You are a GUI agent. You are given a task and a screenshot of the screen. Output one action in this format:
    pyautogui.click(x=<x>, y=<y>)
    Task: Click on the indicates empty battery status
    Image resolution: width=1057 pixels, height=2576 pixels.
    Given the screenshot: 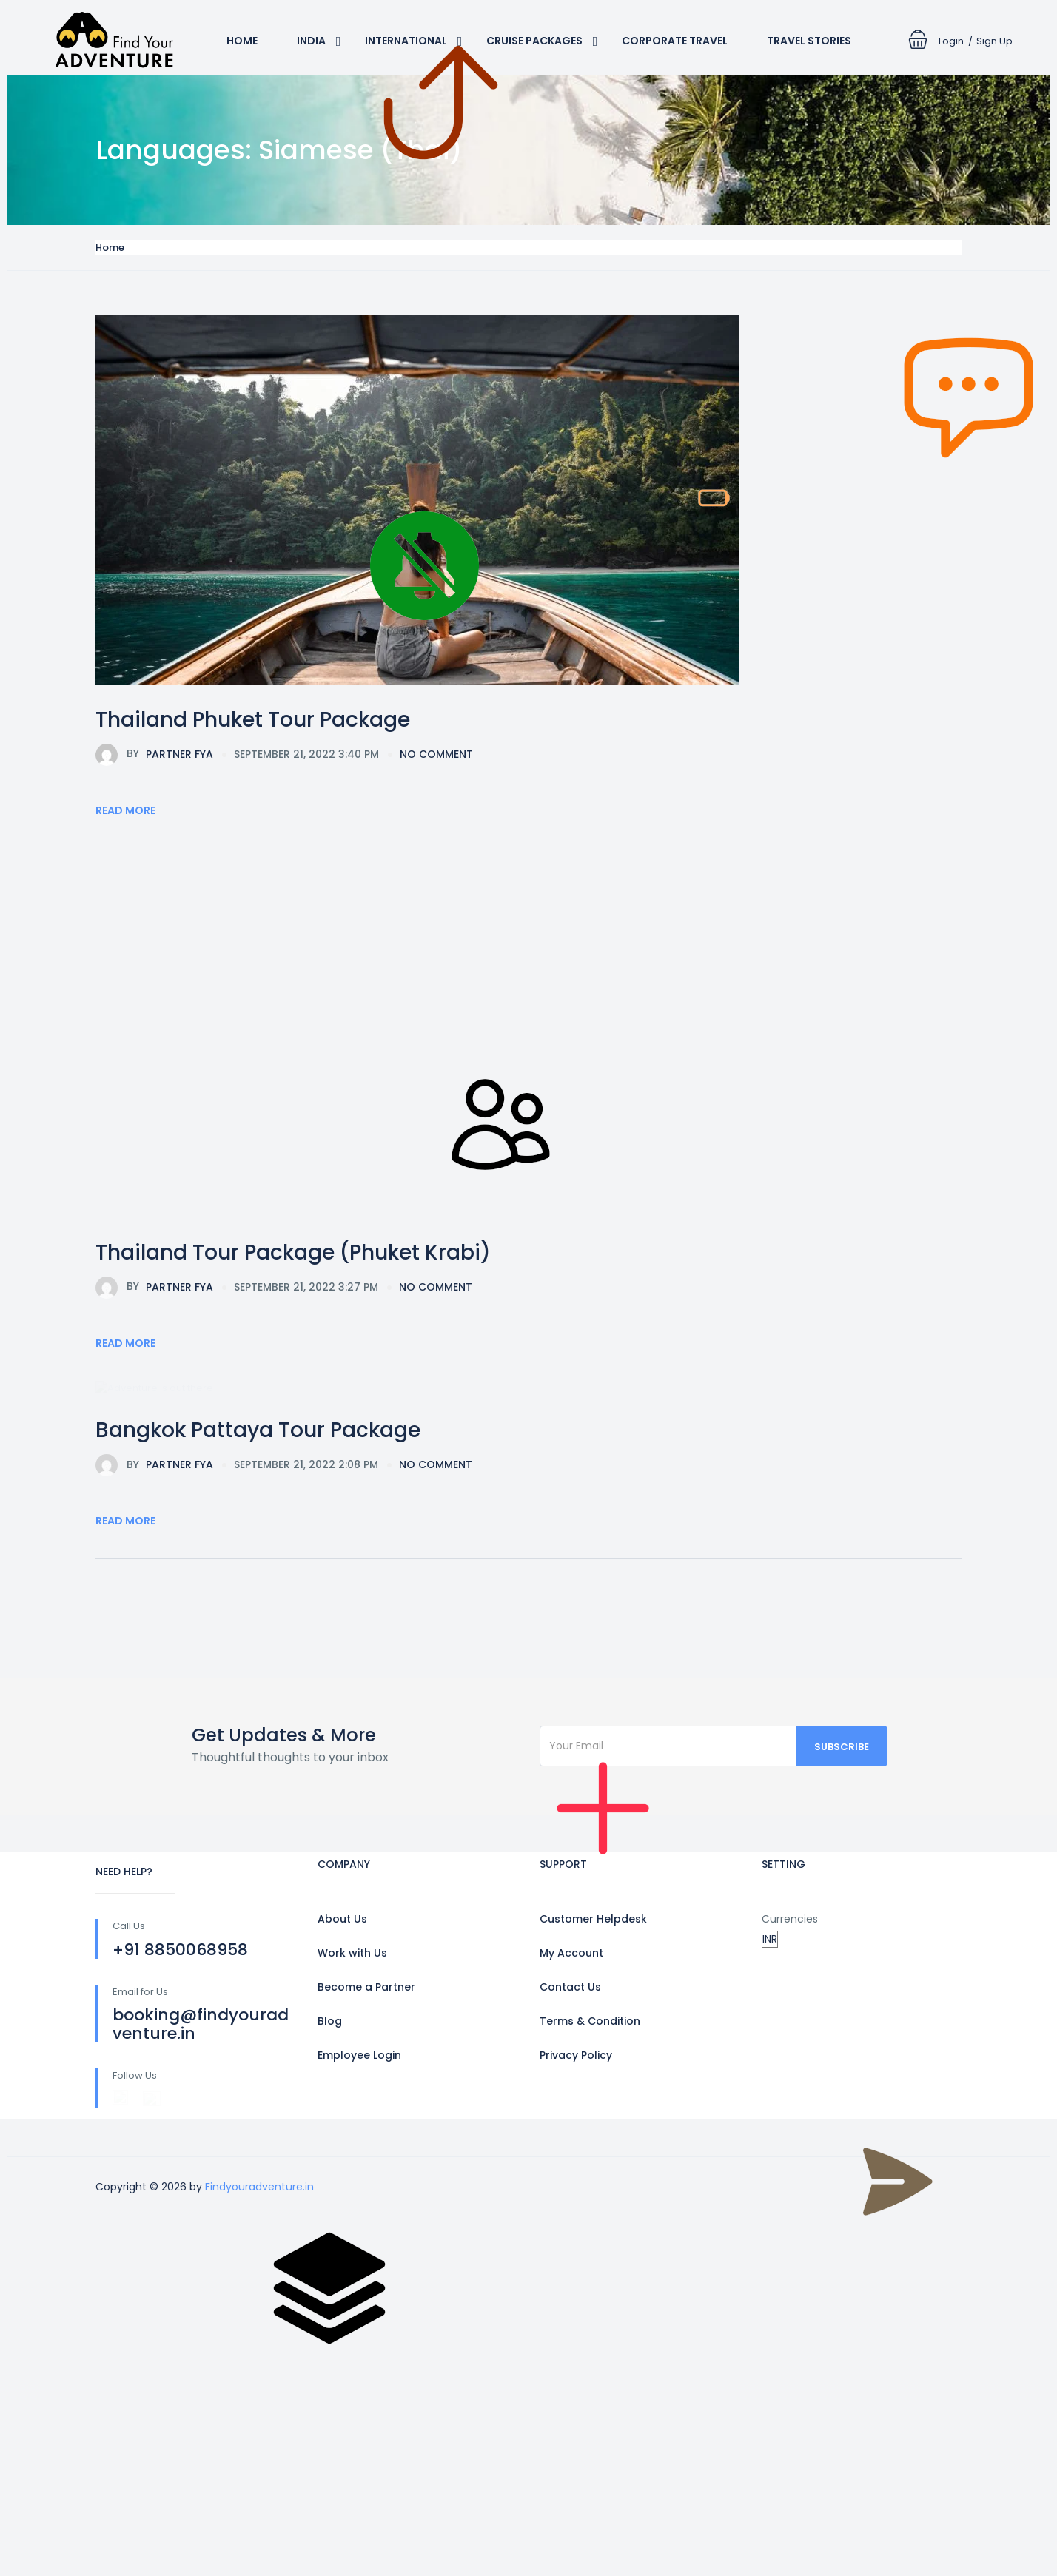 What is the action you would take?
    pyautogui.click(x=714, y=497)
    